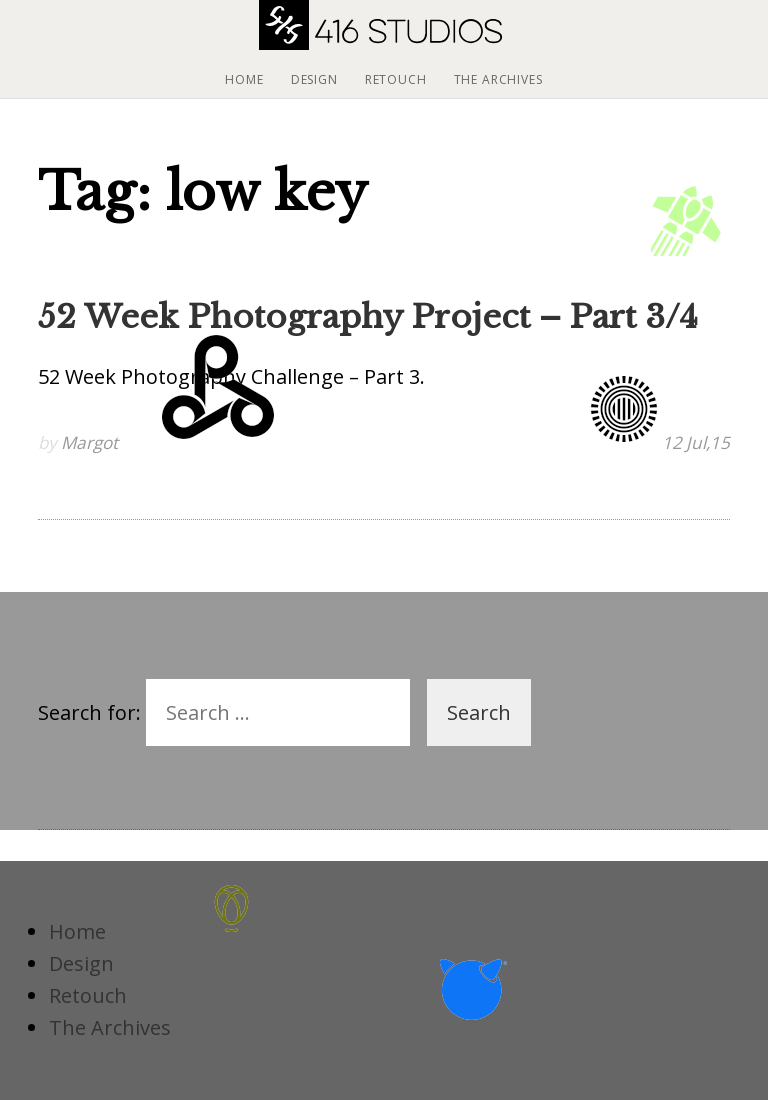 Image resolution: width=768 pixels, height=1100 pixels. What do you see at coordinates (624, 409) in the screenshot?
I see `open prezi presentation software` at bounding box center [624, 409].